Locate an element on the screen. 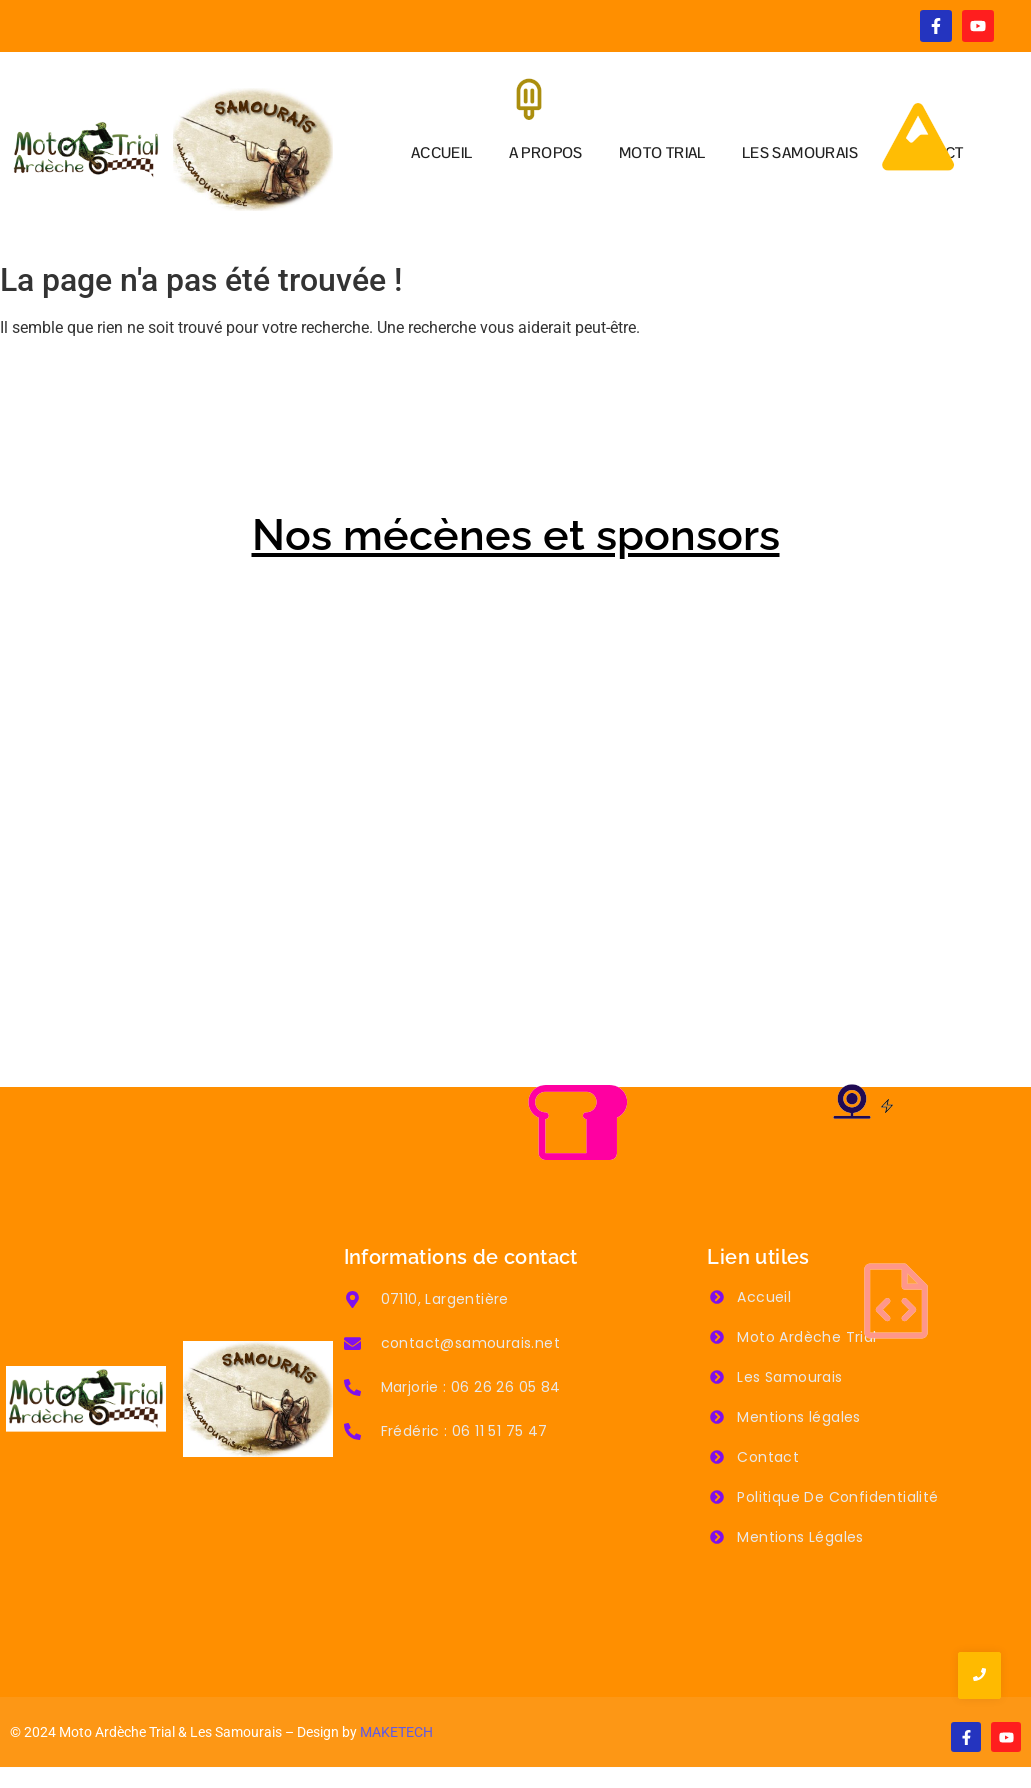 The width and height of the screenshot is (1031, 1788). view source code file is located at coordinates (896, 1301).